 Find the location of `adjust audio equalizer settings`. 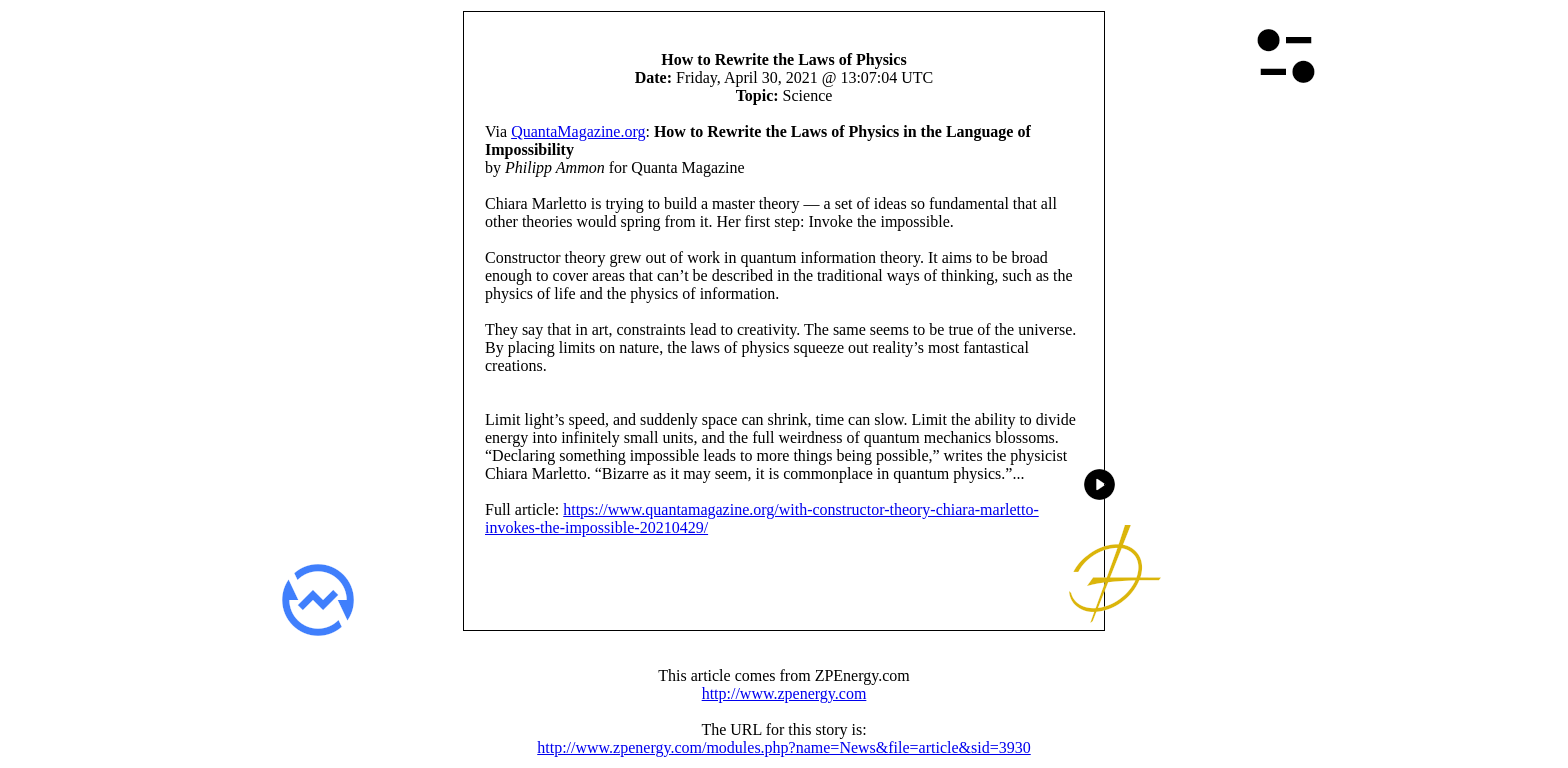

adjust audio equalizer settings is located at coordinates (1286, 56).